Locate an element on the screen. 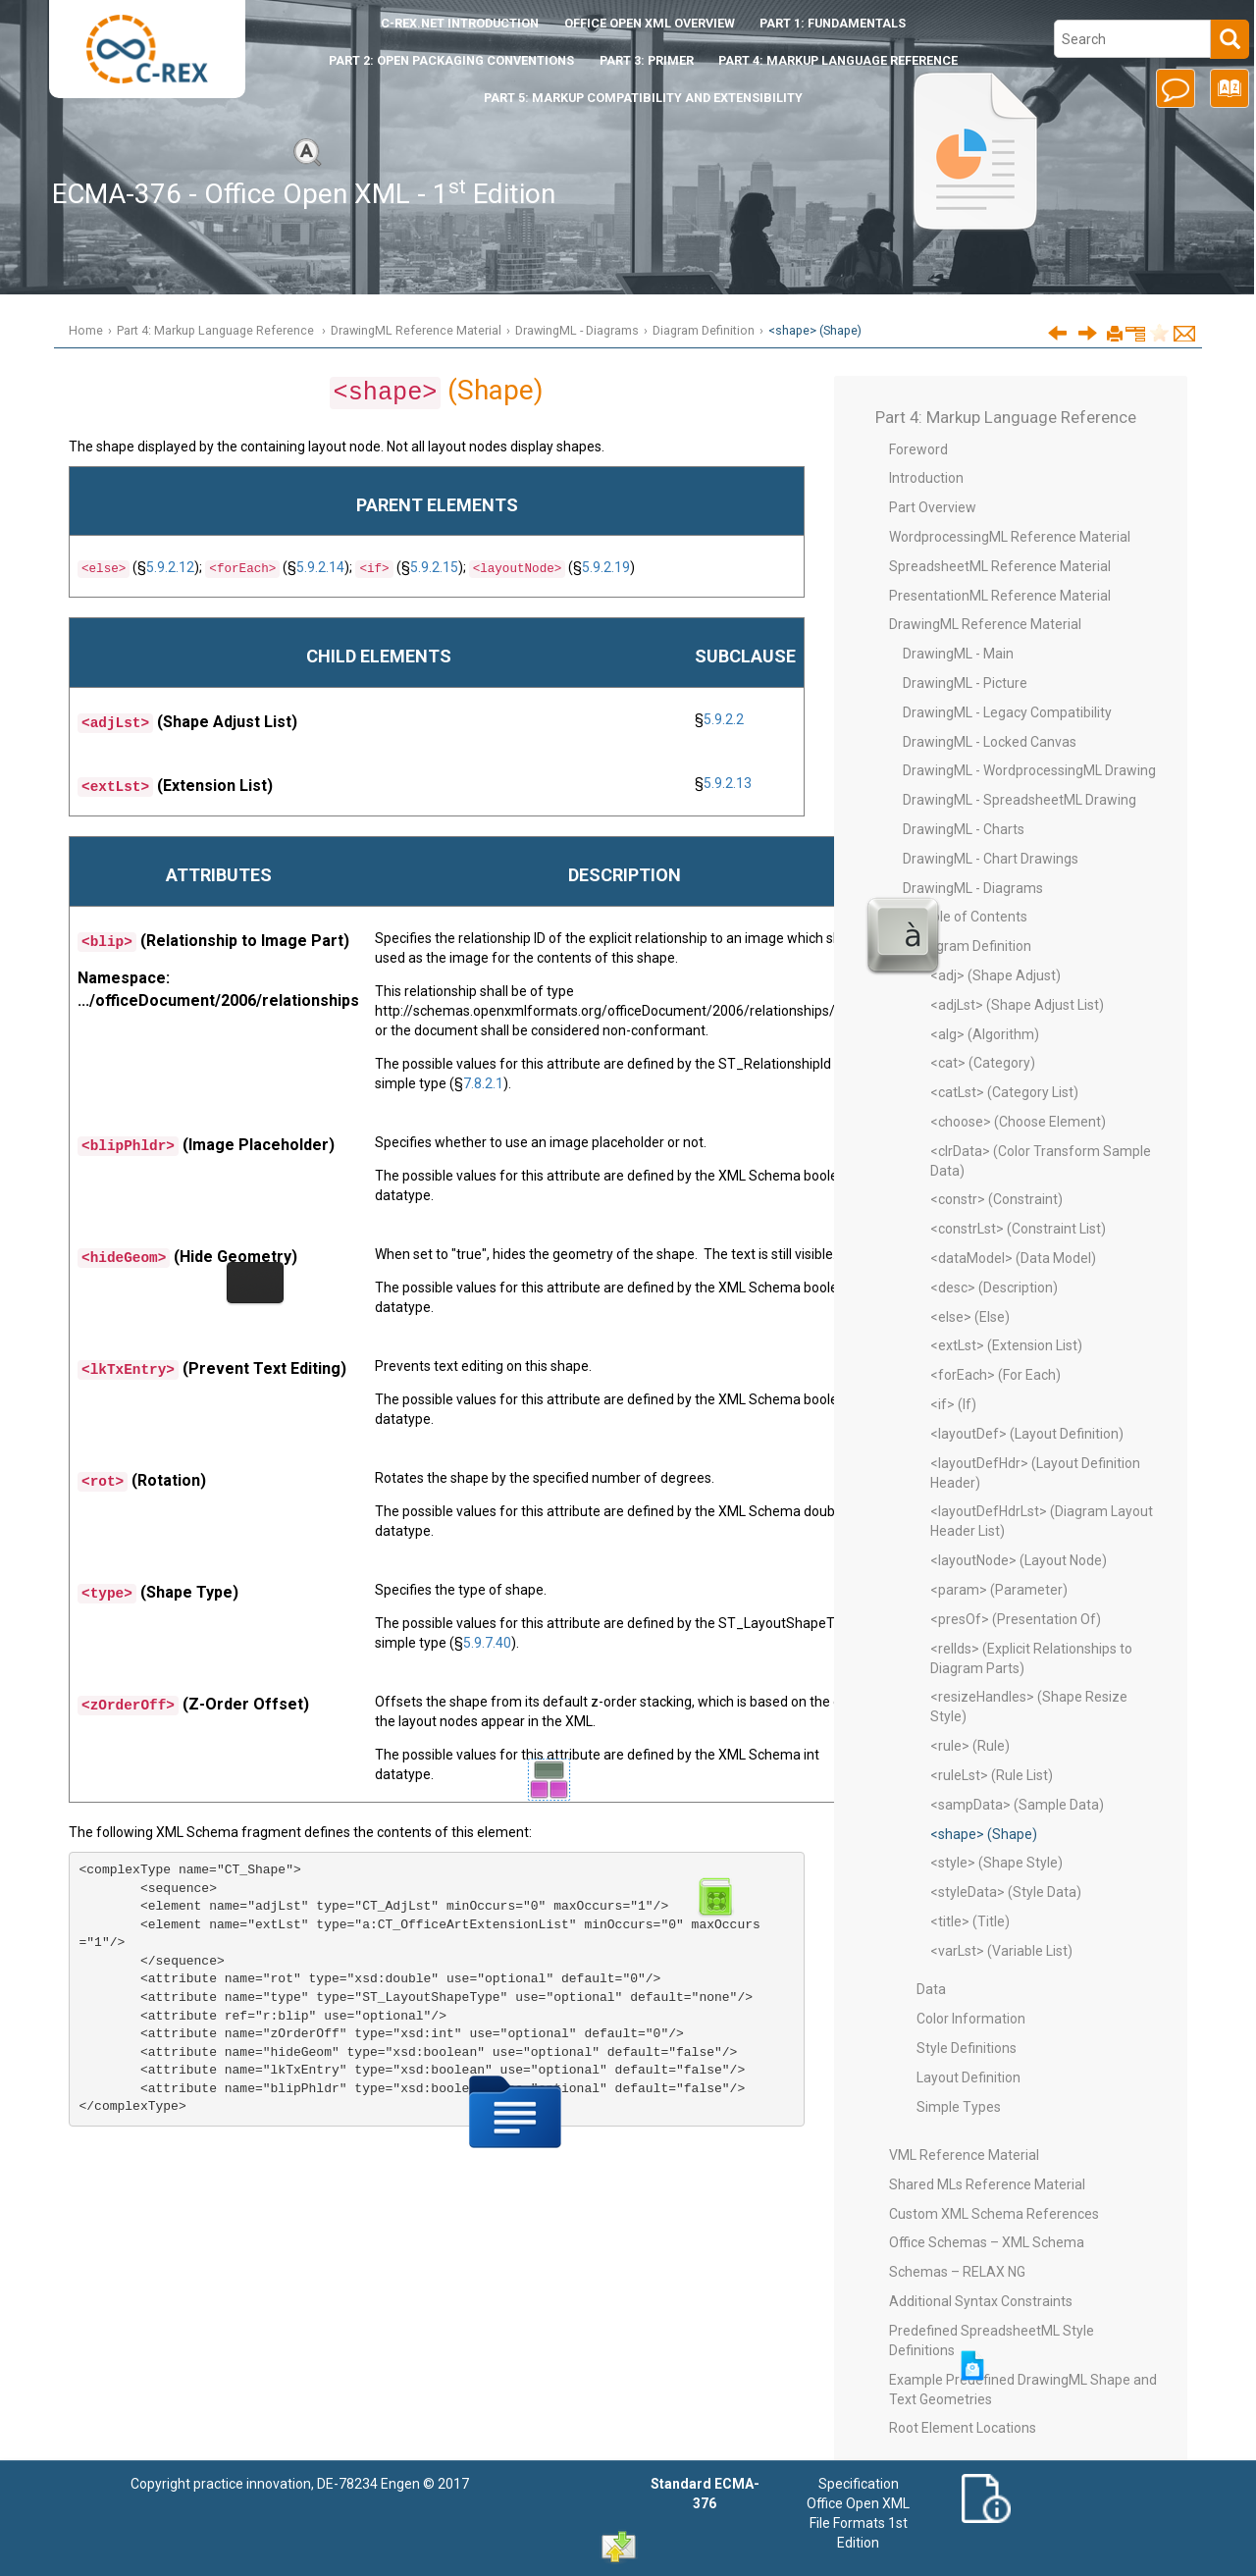  open a presentation file is located at coordinates (975, 151).